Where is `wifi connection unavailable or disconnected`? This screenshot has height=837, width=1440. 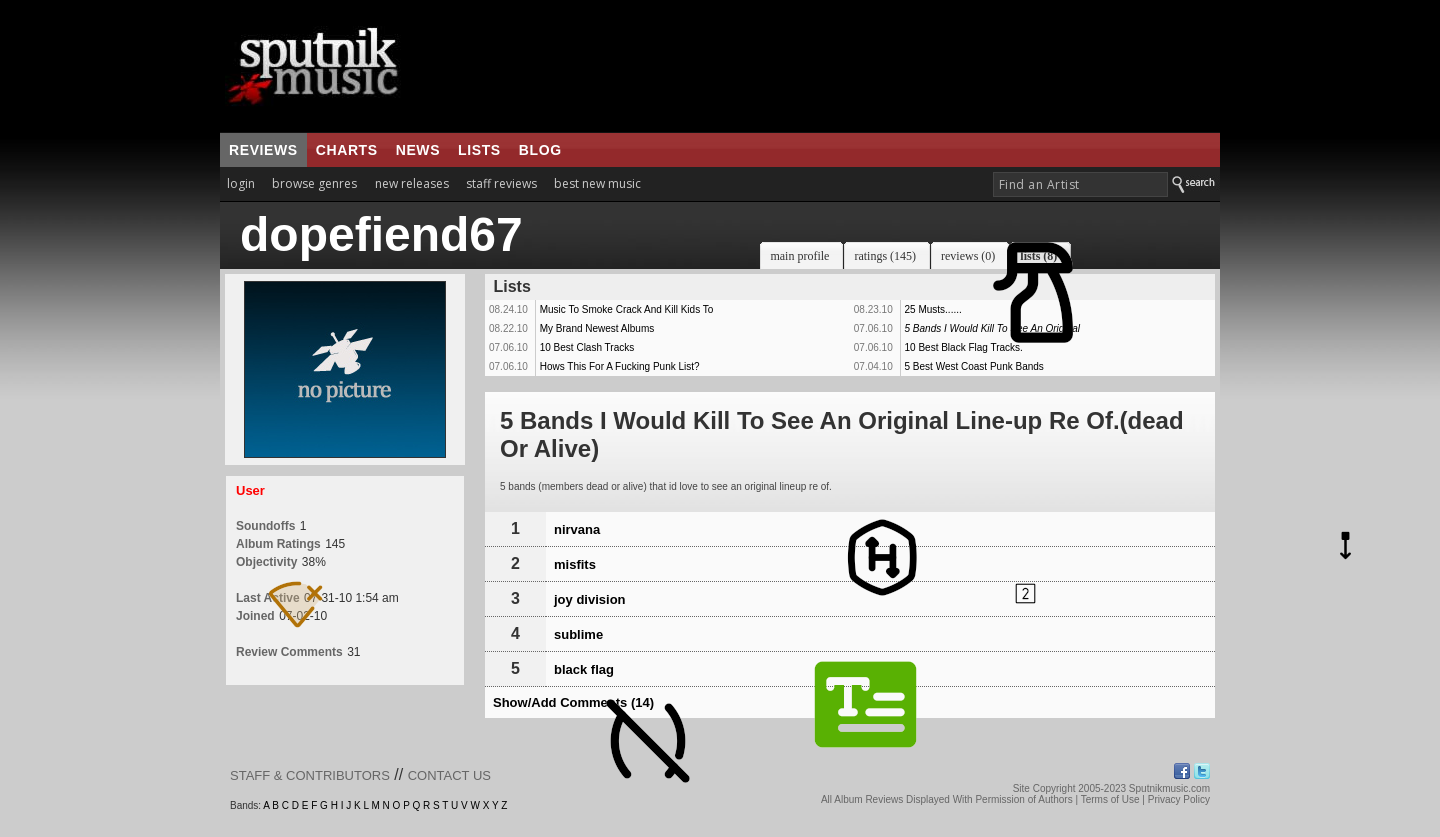
wifi connection unavailable or disconnected is located at coordinates (297, 604).